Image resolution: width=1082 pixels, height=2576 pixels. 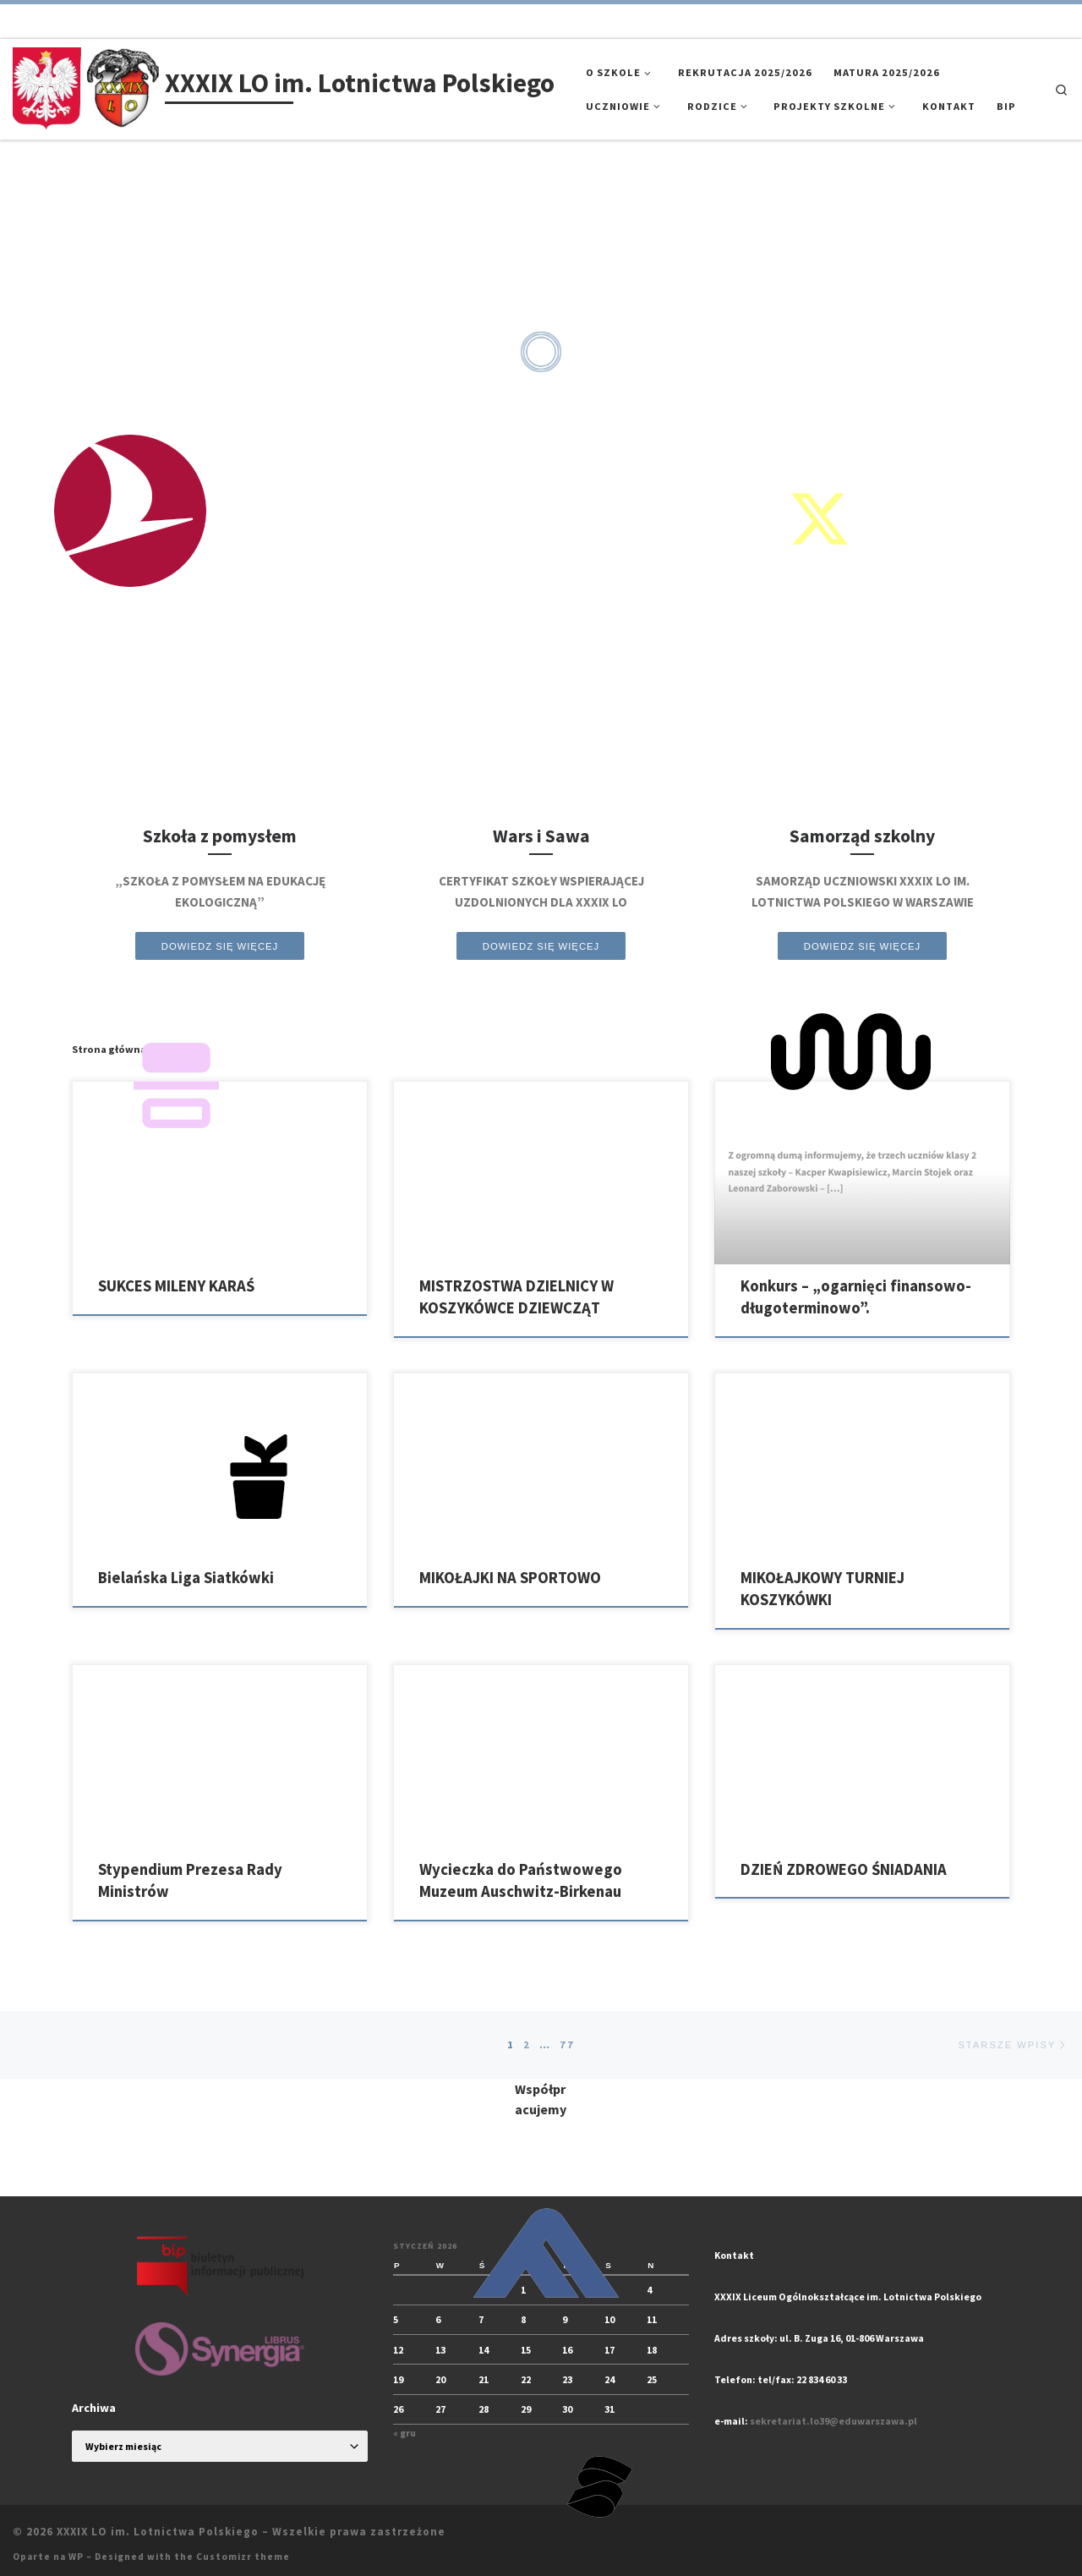 I want to click on Turkish Airlines logo, so click(x=130, y=511).